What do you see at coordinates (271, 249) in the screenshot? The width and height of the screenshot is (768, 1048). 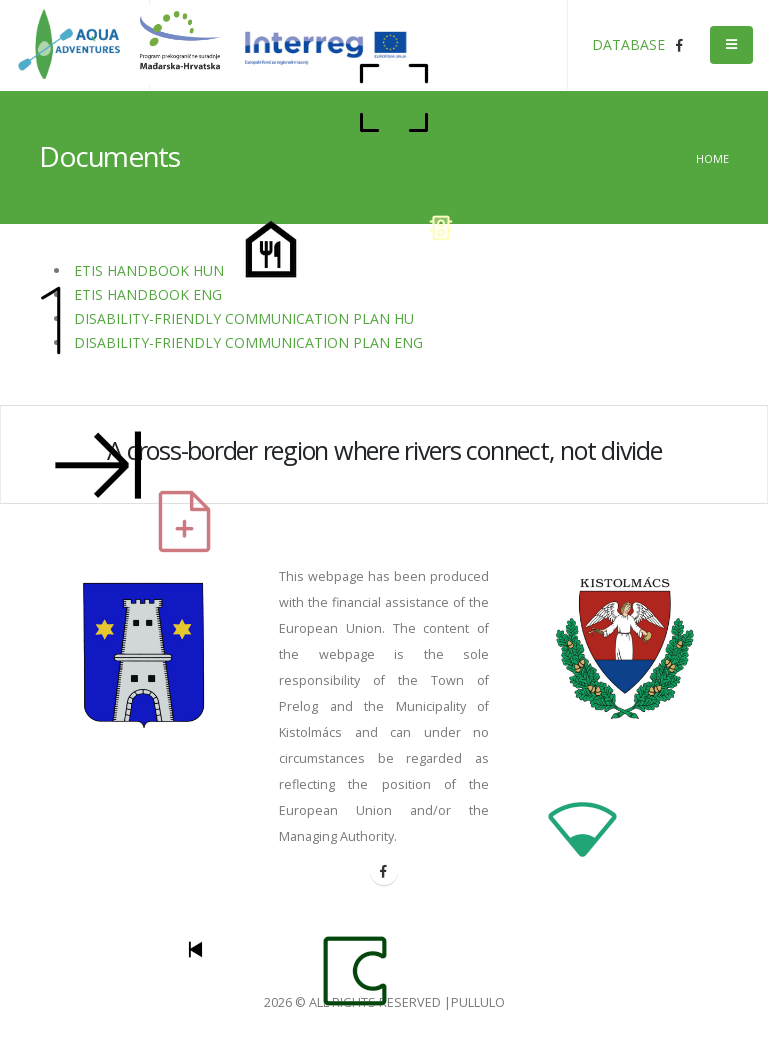 I see `find nearby food banks or food assistance locations` at bounding box center [271, 249].